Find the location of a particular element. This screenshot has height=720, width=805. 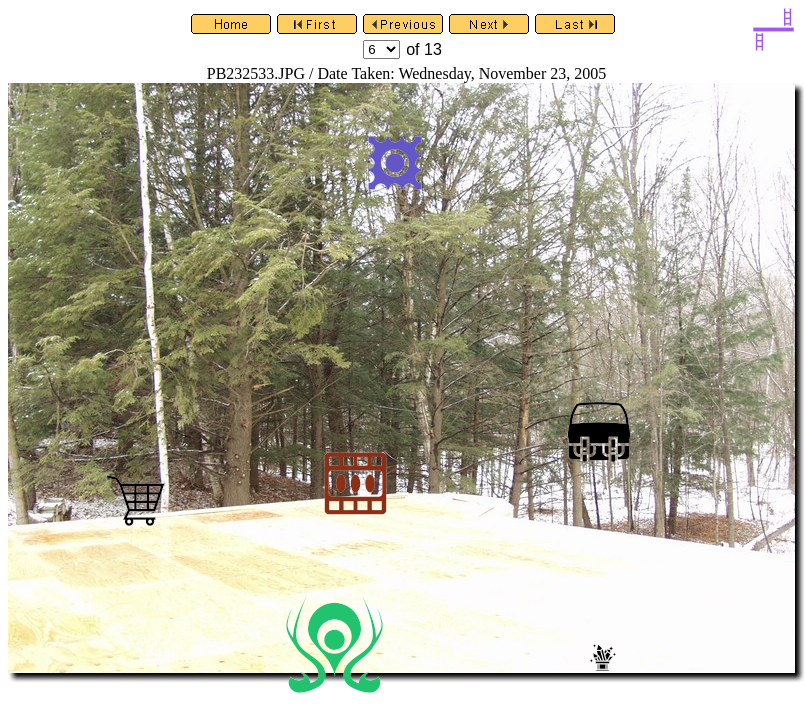

decorative emblem or crest for a fantasy game guild is located at coordinates (334, 644).